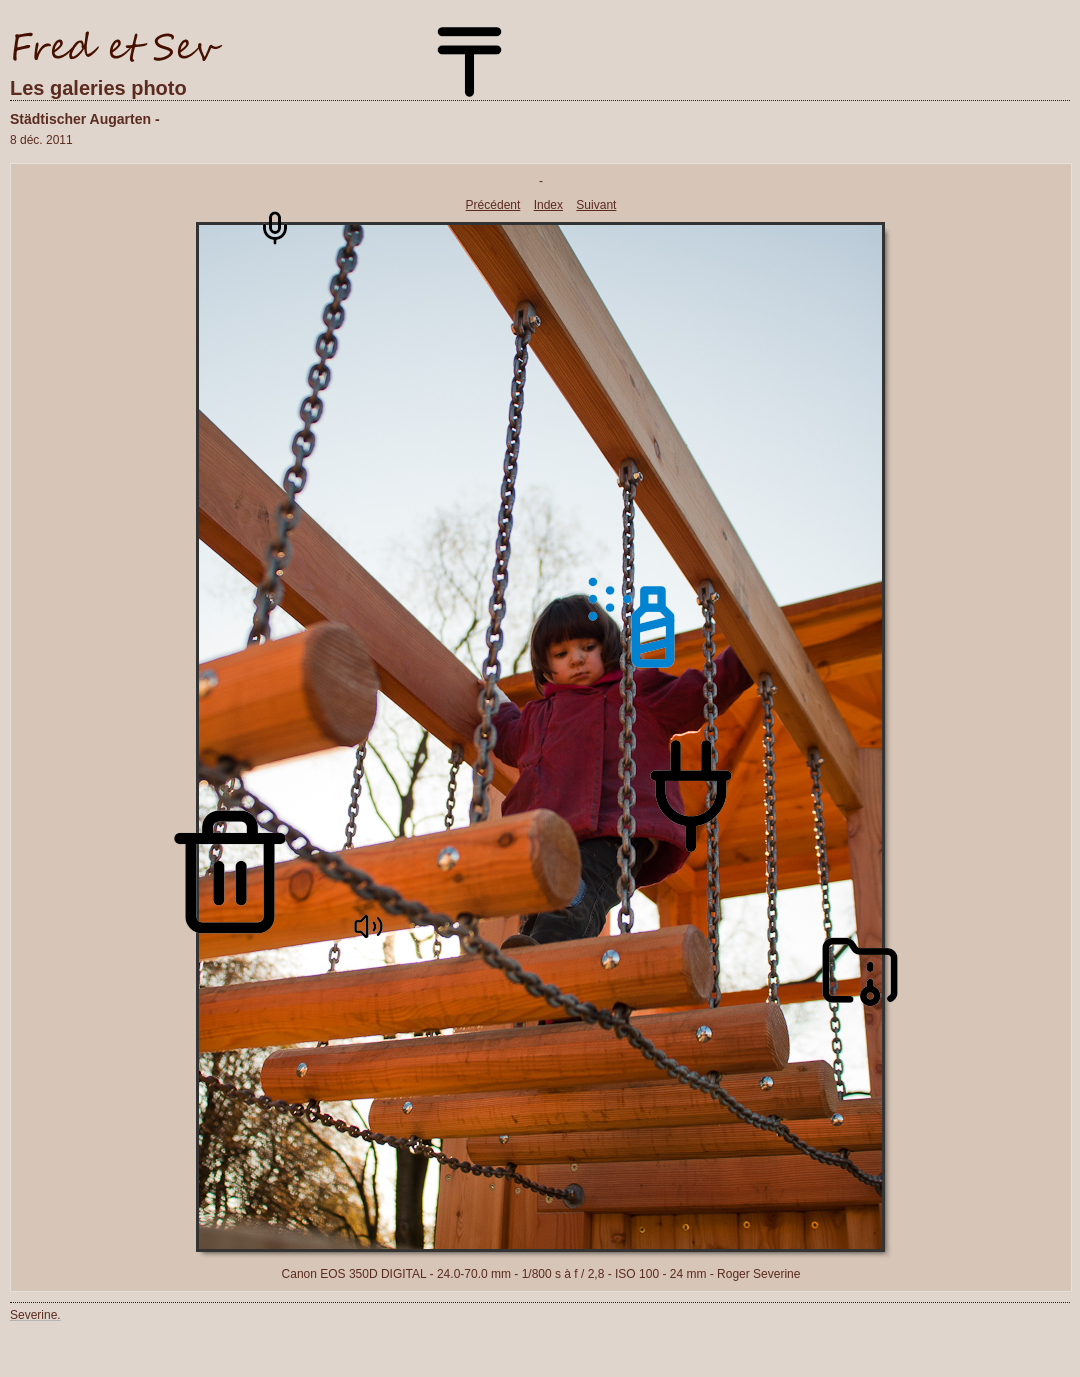 Image resolution: width=1080 pixels, height=1377 pixels. I want to click on access spray or paint tools, so click(631, 620).